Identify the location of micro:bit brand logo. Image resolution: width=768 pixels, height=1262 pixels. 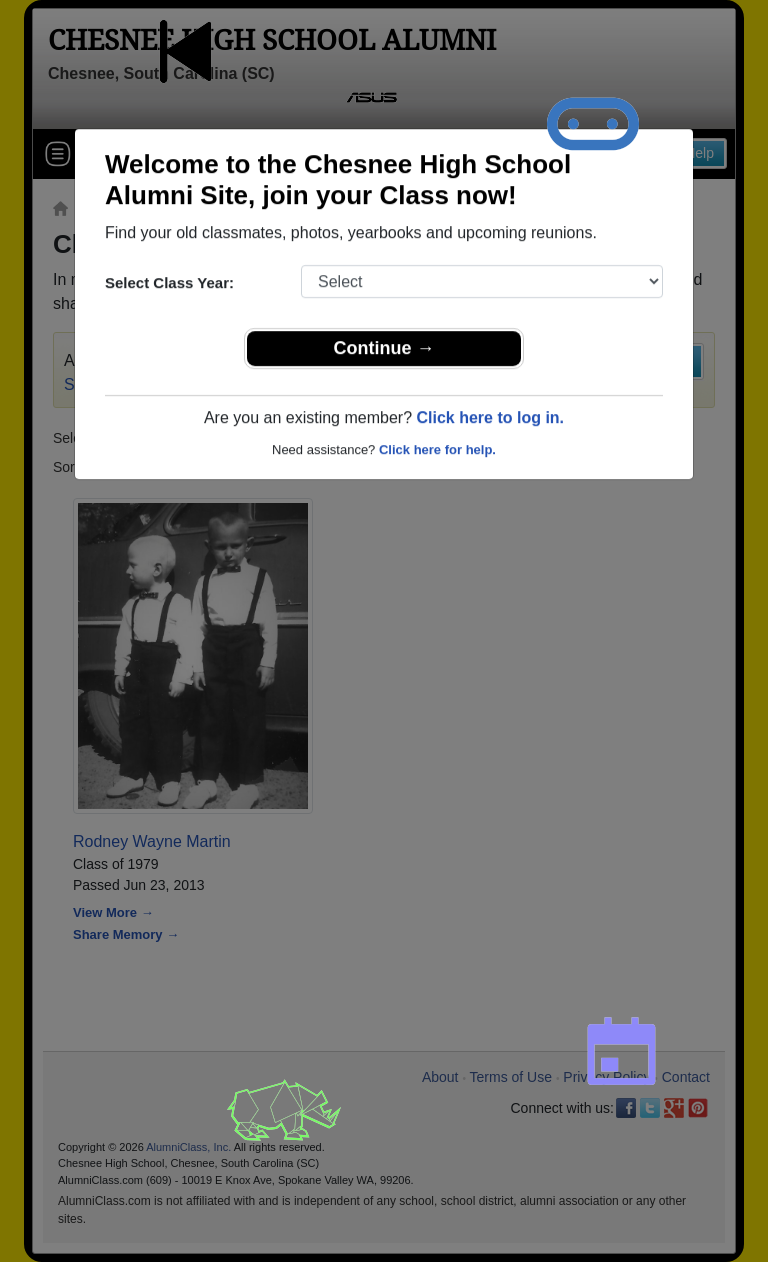
(593, 124).